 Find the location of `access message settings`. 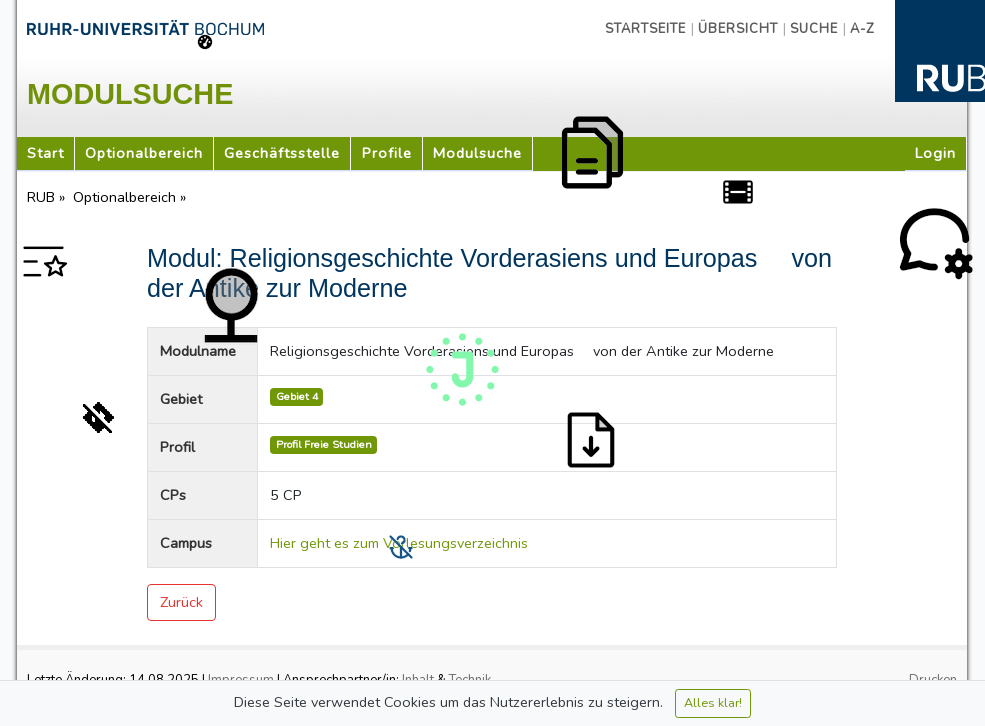

access message settings is located at coordinates (934, 239).